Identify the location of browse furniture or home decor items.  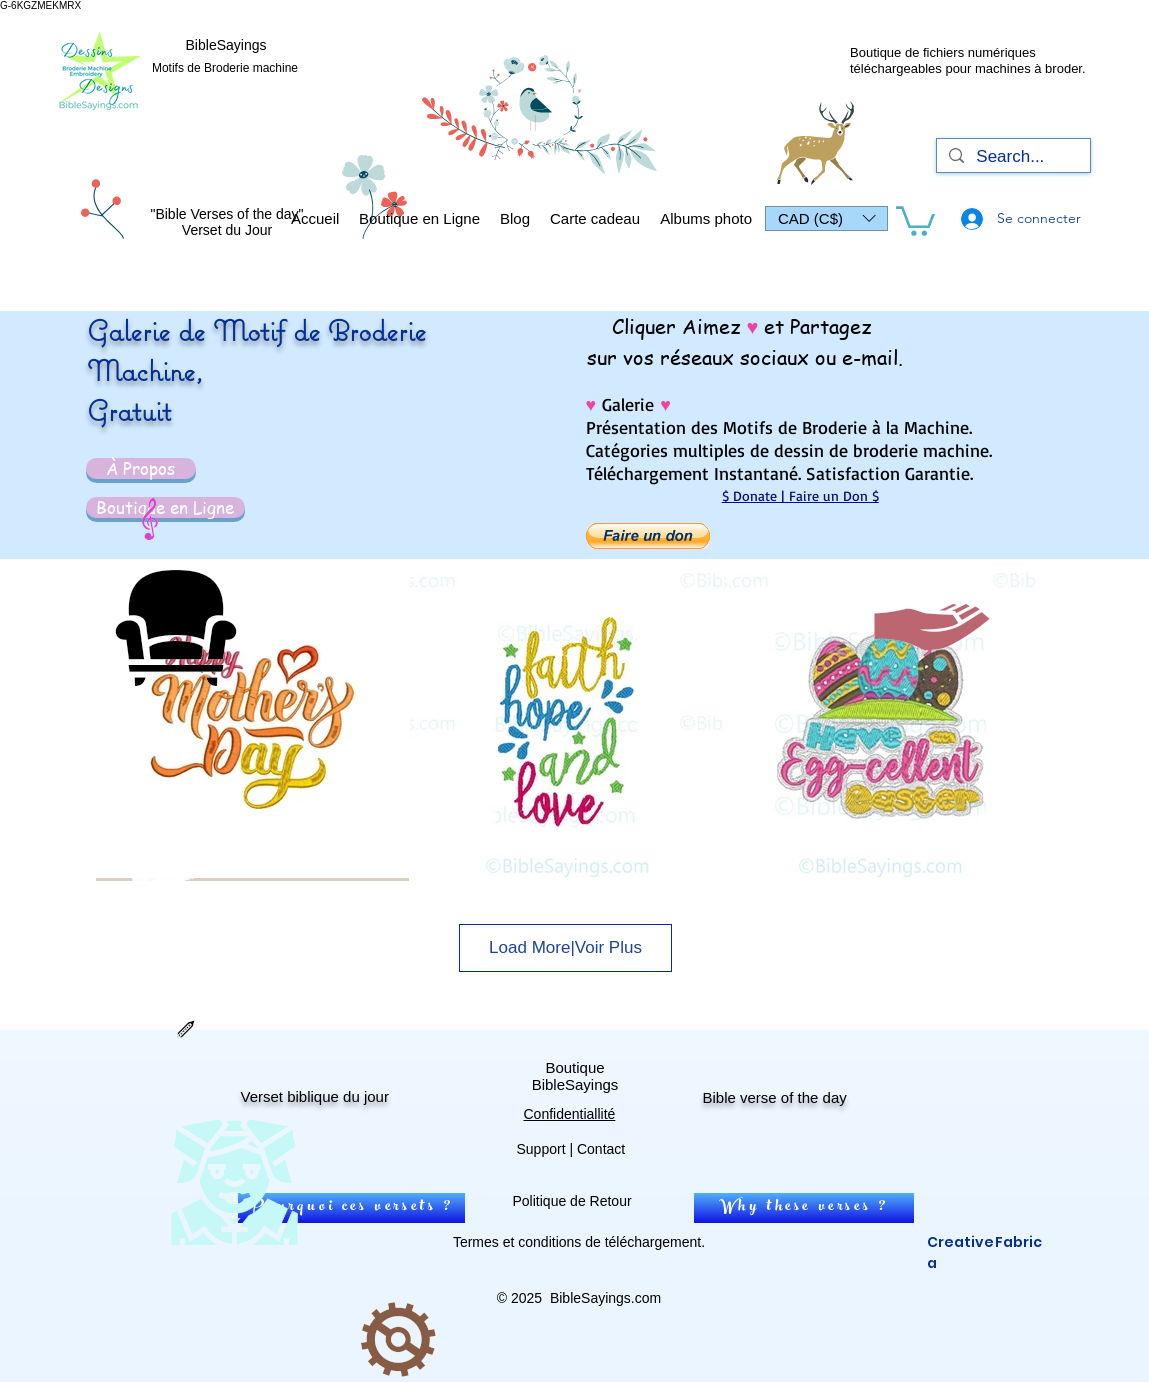
(176, 628).